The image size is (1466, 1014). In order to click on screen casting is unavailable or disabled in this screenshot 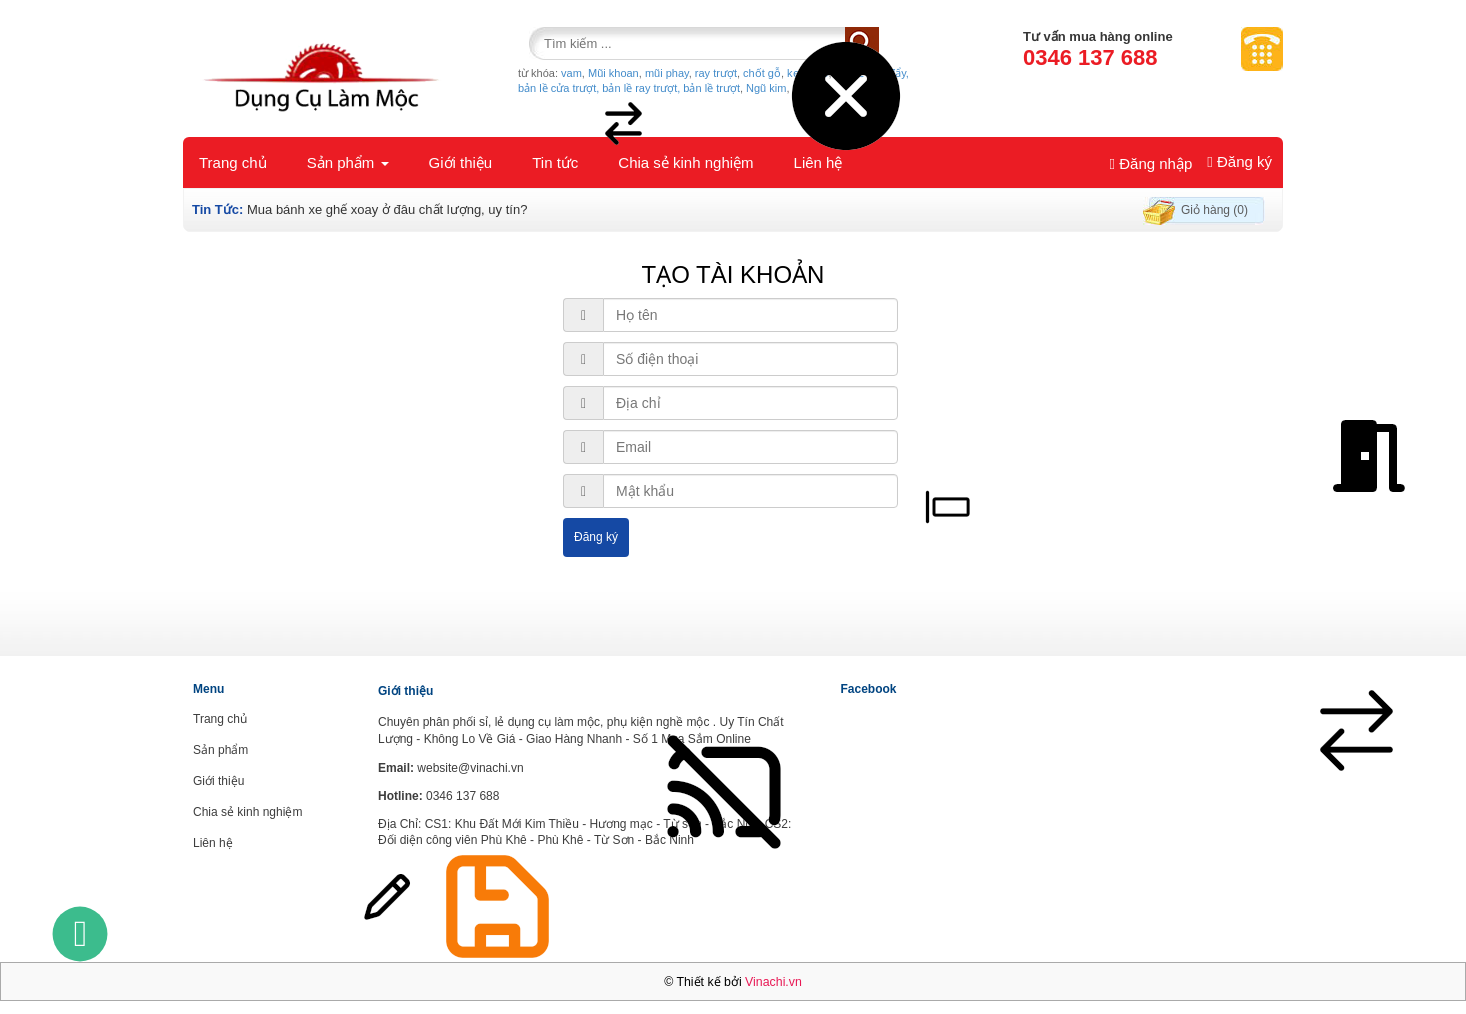, I will do `click(724, 792)`.